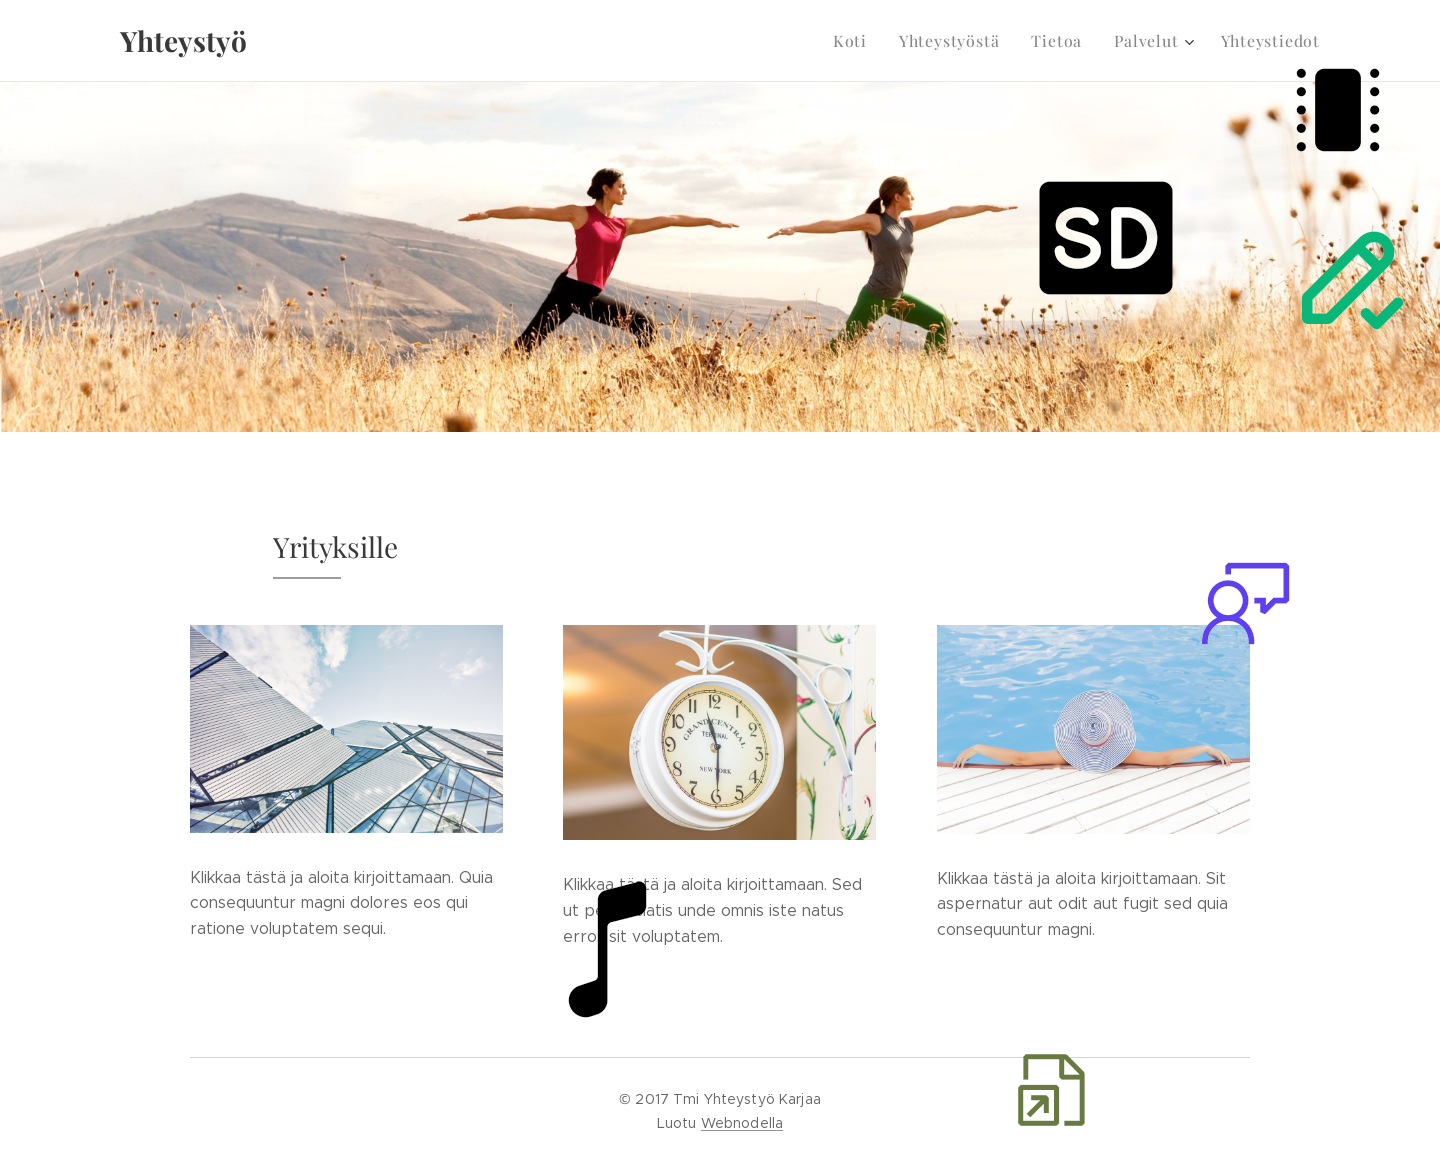  What do you see at coordinates (607, 949) in the screenshot?
I see `access music library or player` at bounding box center [607, 949].